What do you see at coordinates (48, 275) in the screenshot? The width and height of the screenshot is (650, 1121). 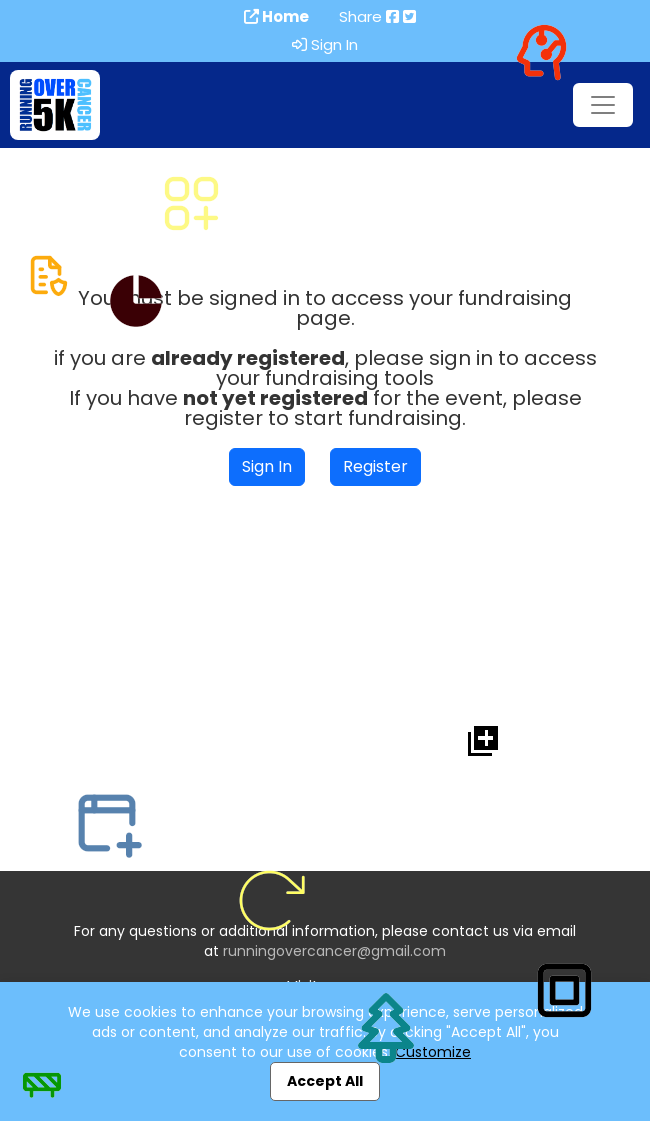 I see `view protected or secure document` at bounding box center [48, 275].